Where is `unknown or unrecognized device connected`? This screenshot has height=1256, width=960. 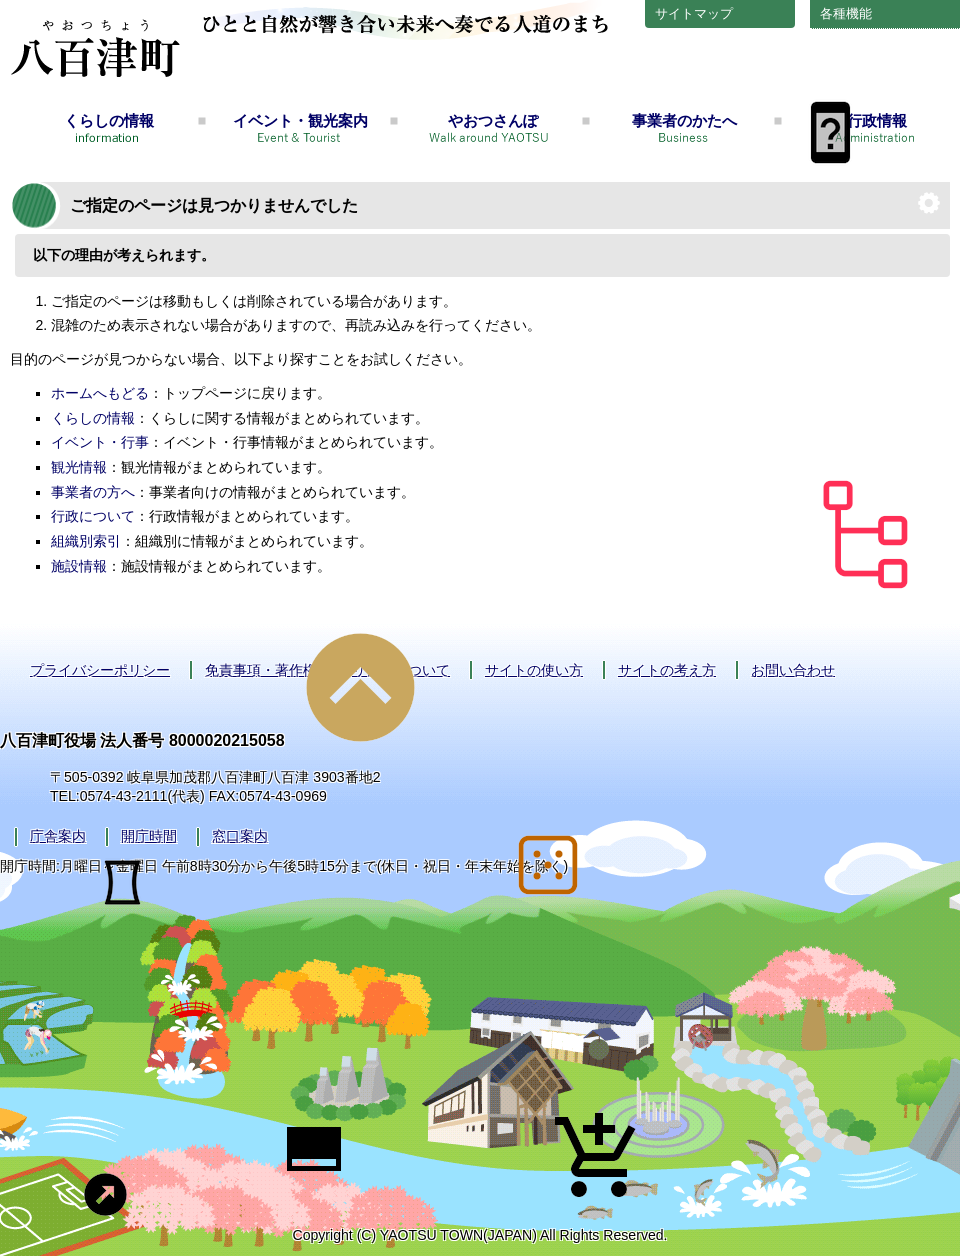 unknown or unrecognized device connected is located at coordinates (830, 132).